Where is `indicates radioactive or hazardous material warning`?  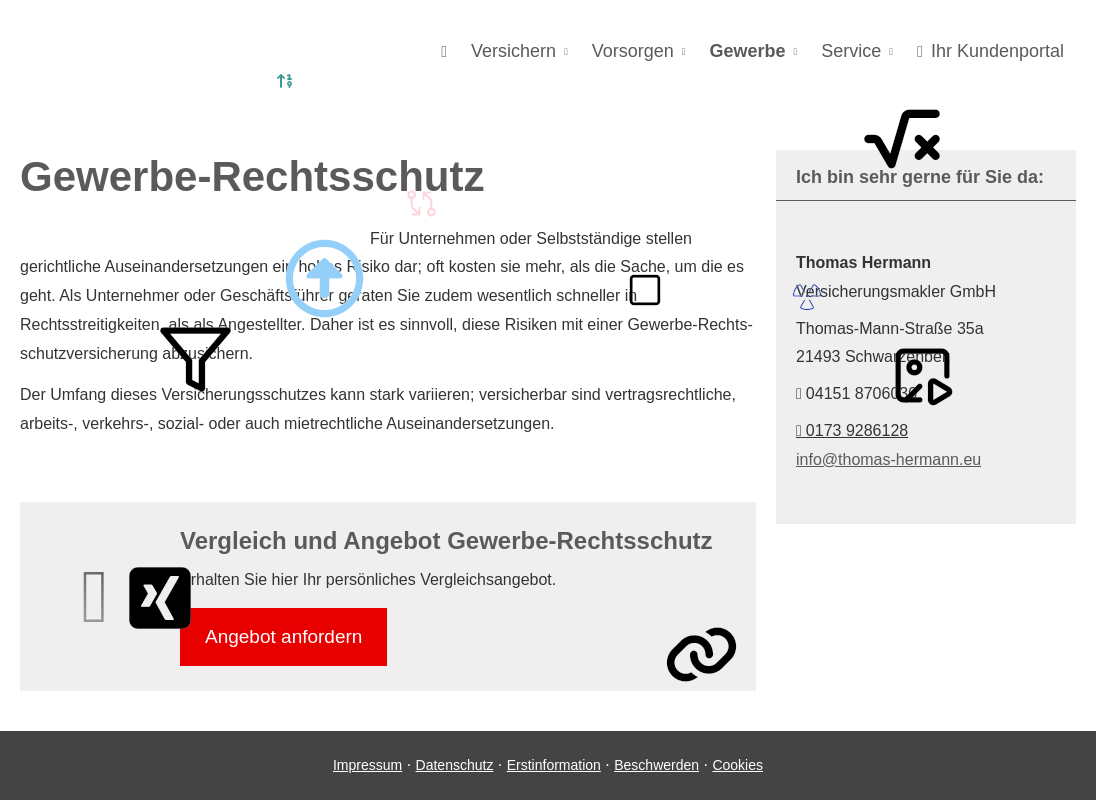 indicates radioactive or hazardous material warning is located at coordinates (807, 296).